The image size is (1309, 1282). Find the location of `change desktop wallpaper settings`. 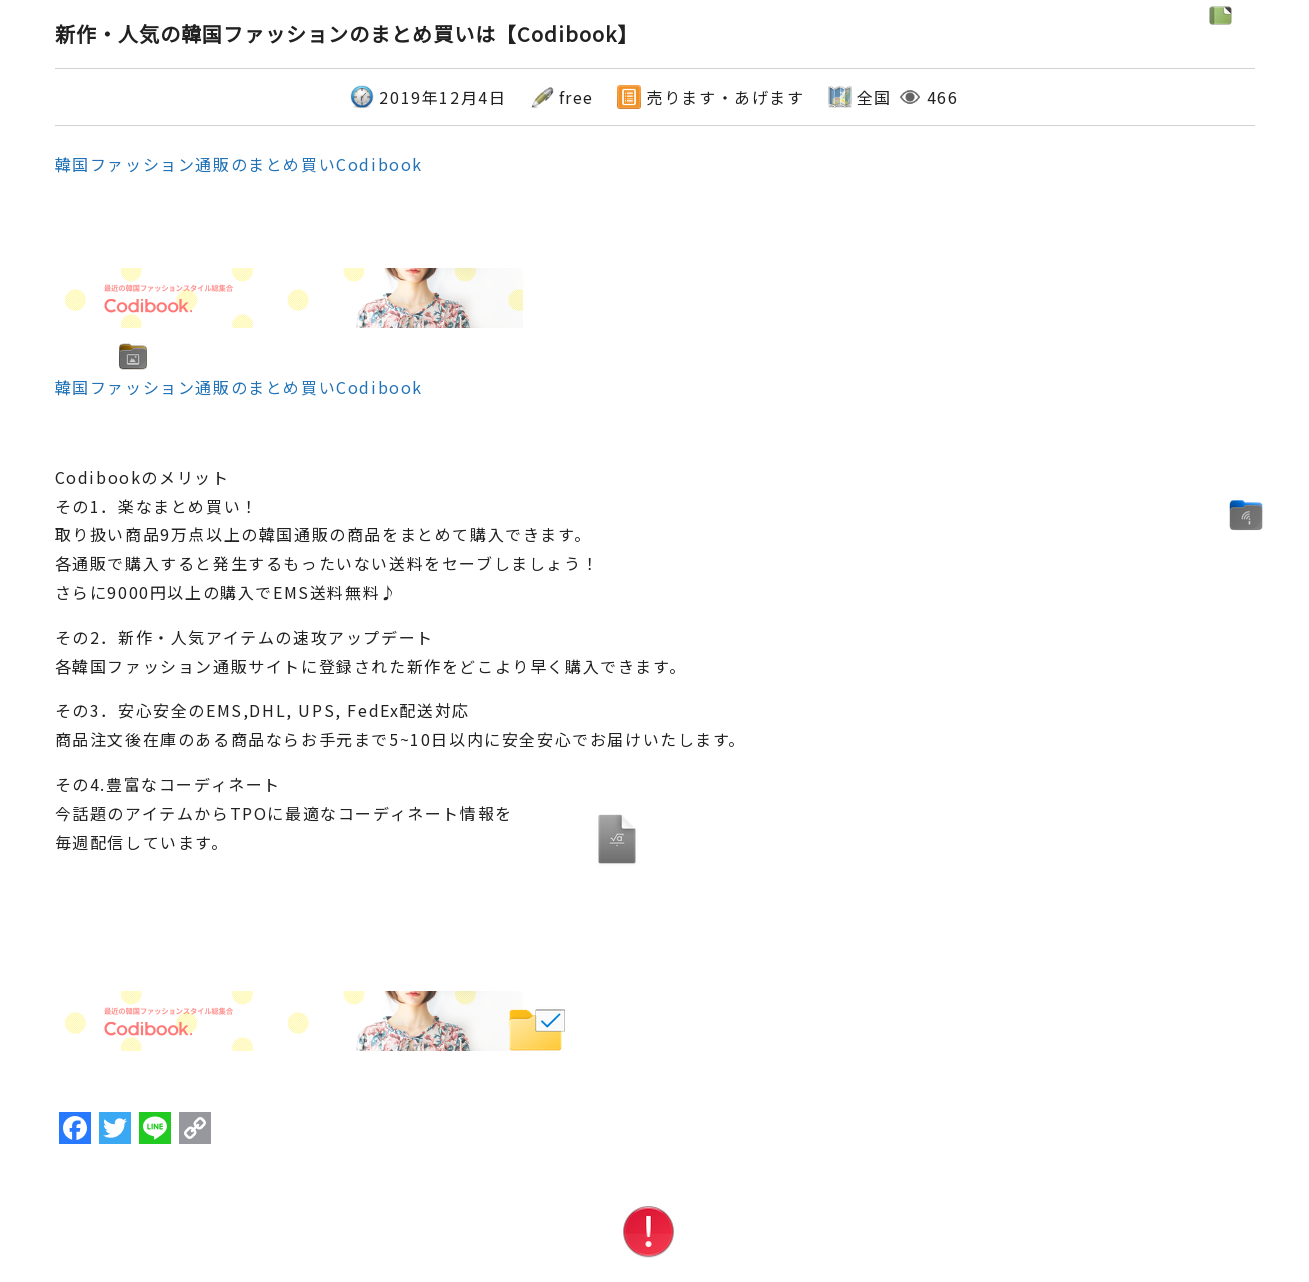

change desktop wallpaper settings is located at coordinates (1220, 15).